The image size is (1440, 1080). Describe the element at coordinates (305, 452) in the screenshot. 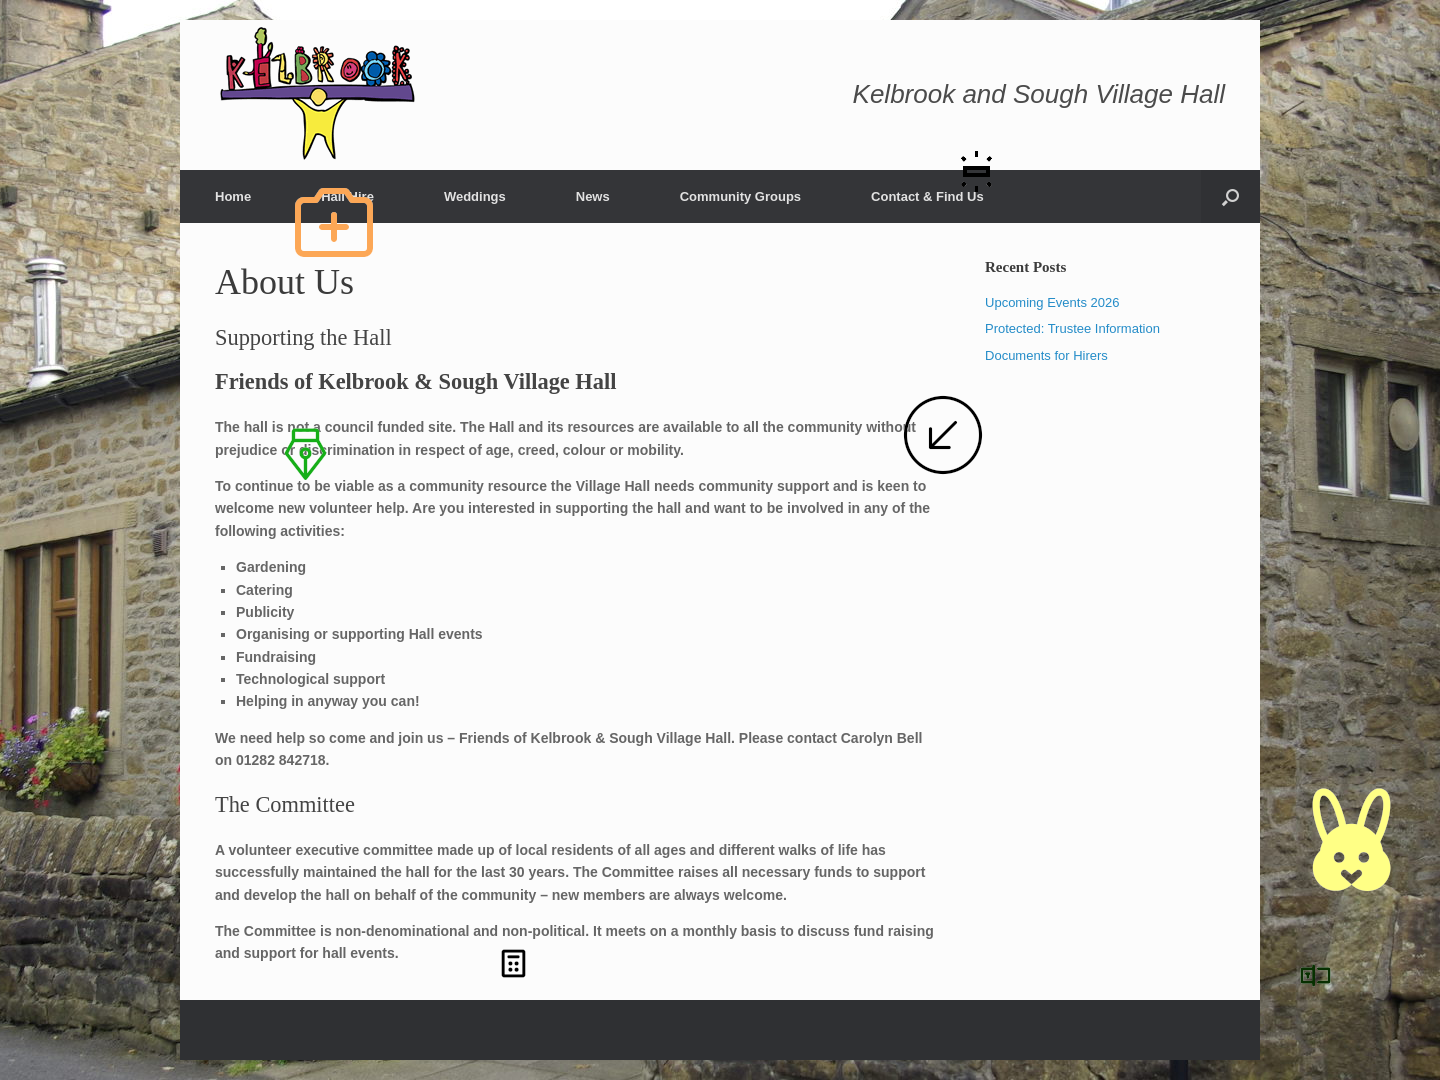

I see `access drawing or illustration tools` at that location.